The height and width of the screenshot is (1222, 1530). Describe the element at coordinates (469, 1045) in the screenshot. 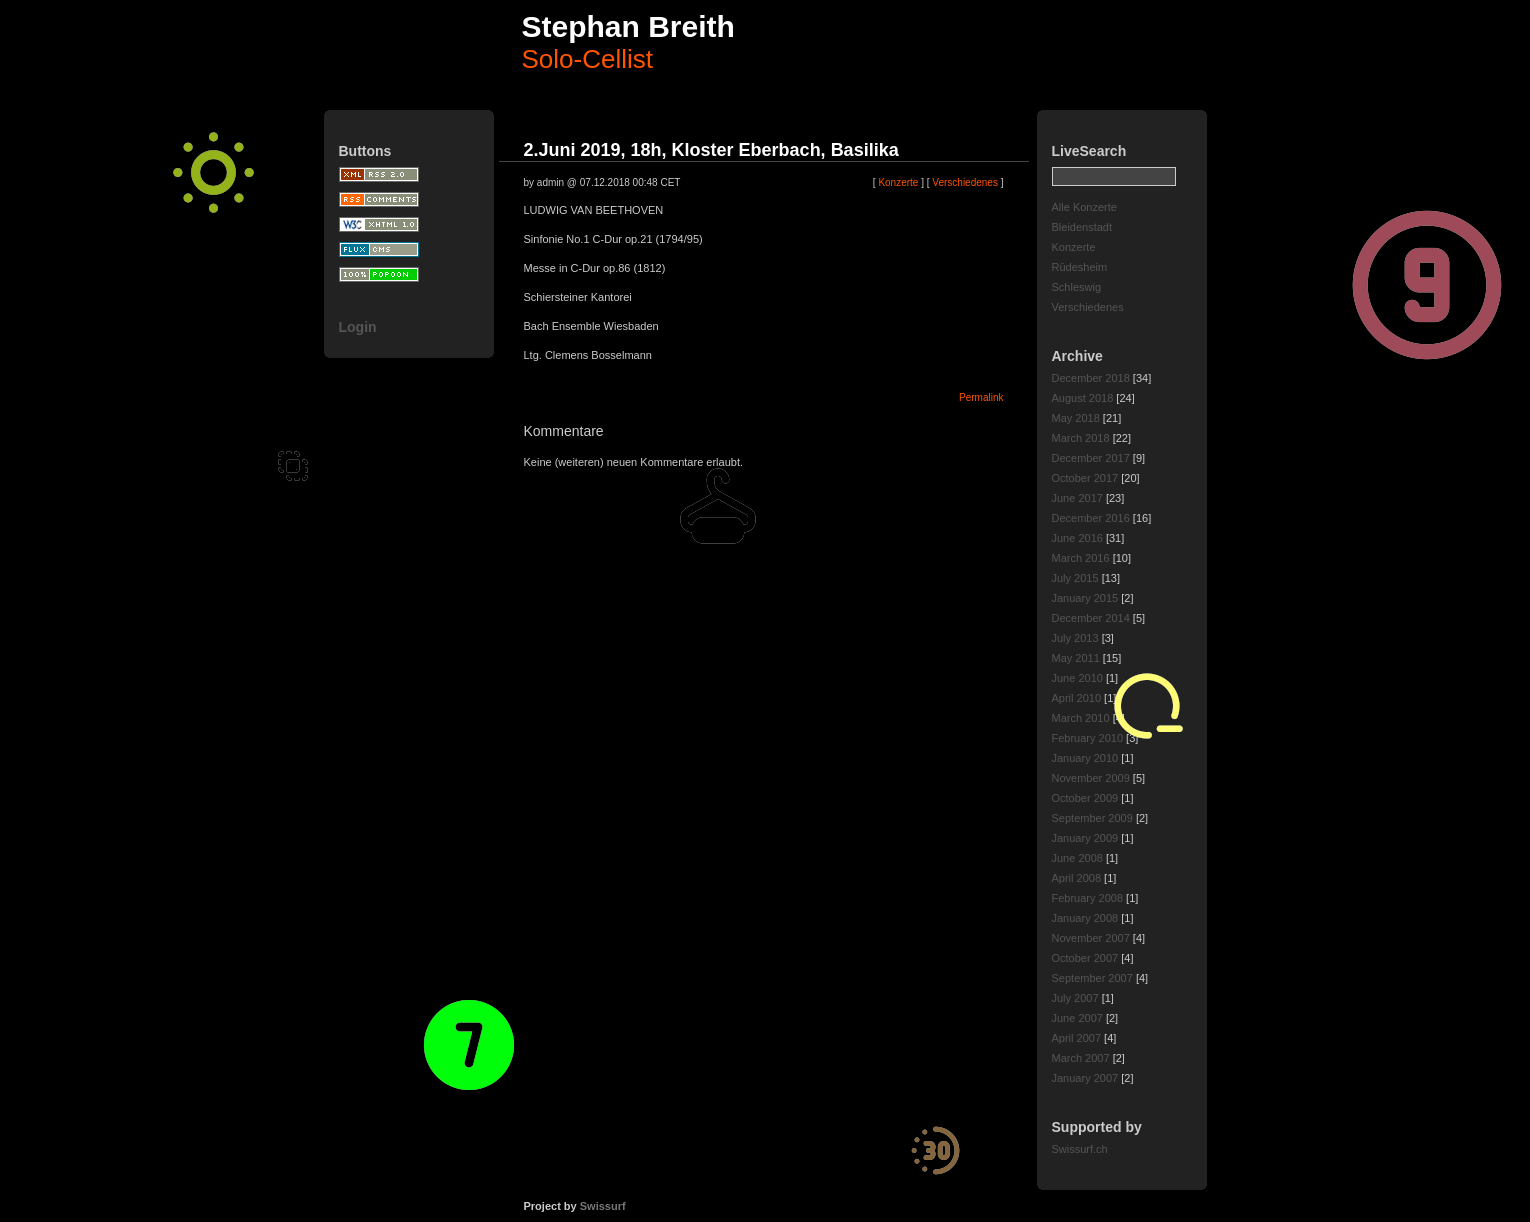

I see `indicates step 7 in a multi-step process` at that location.